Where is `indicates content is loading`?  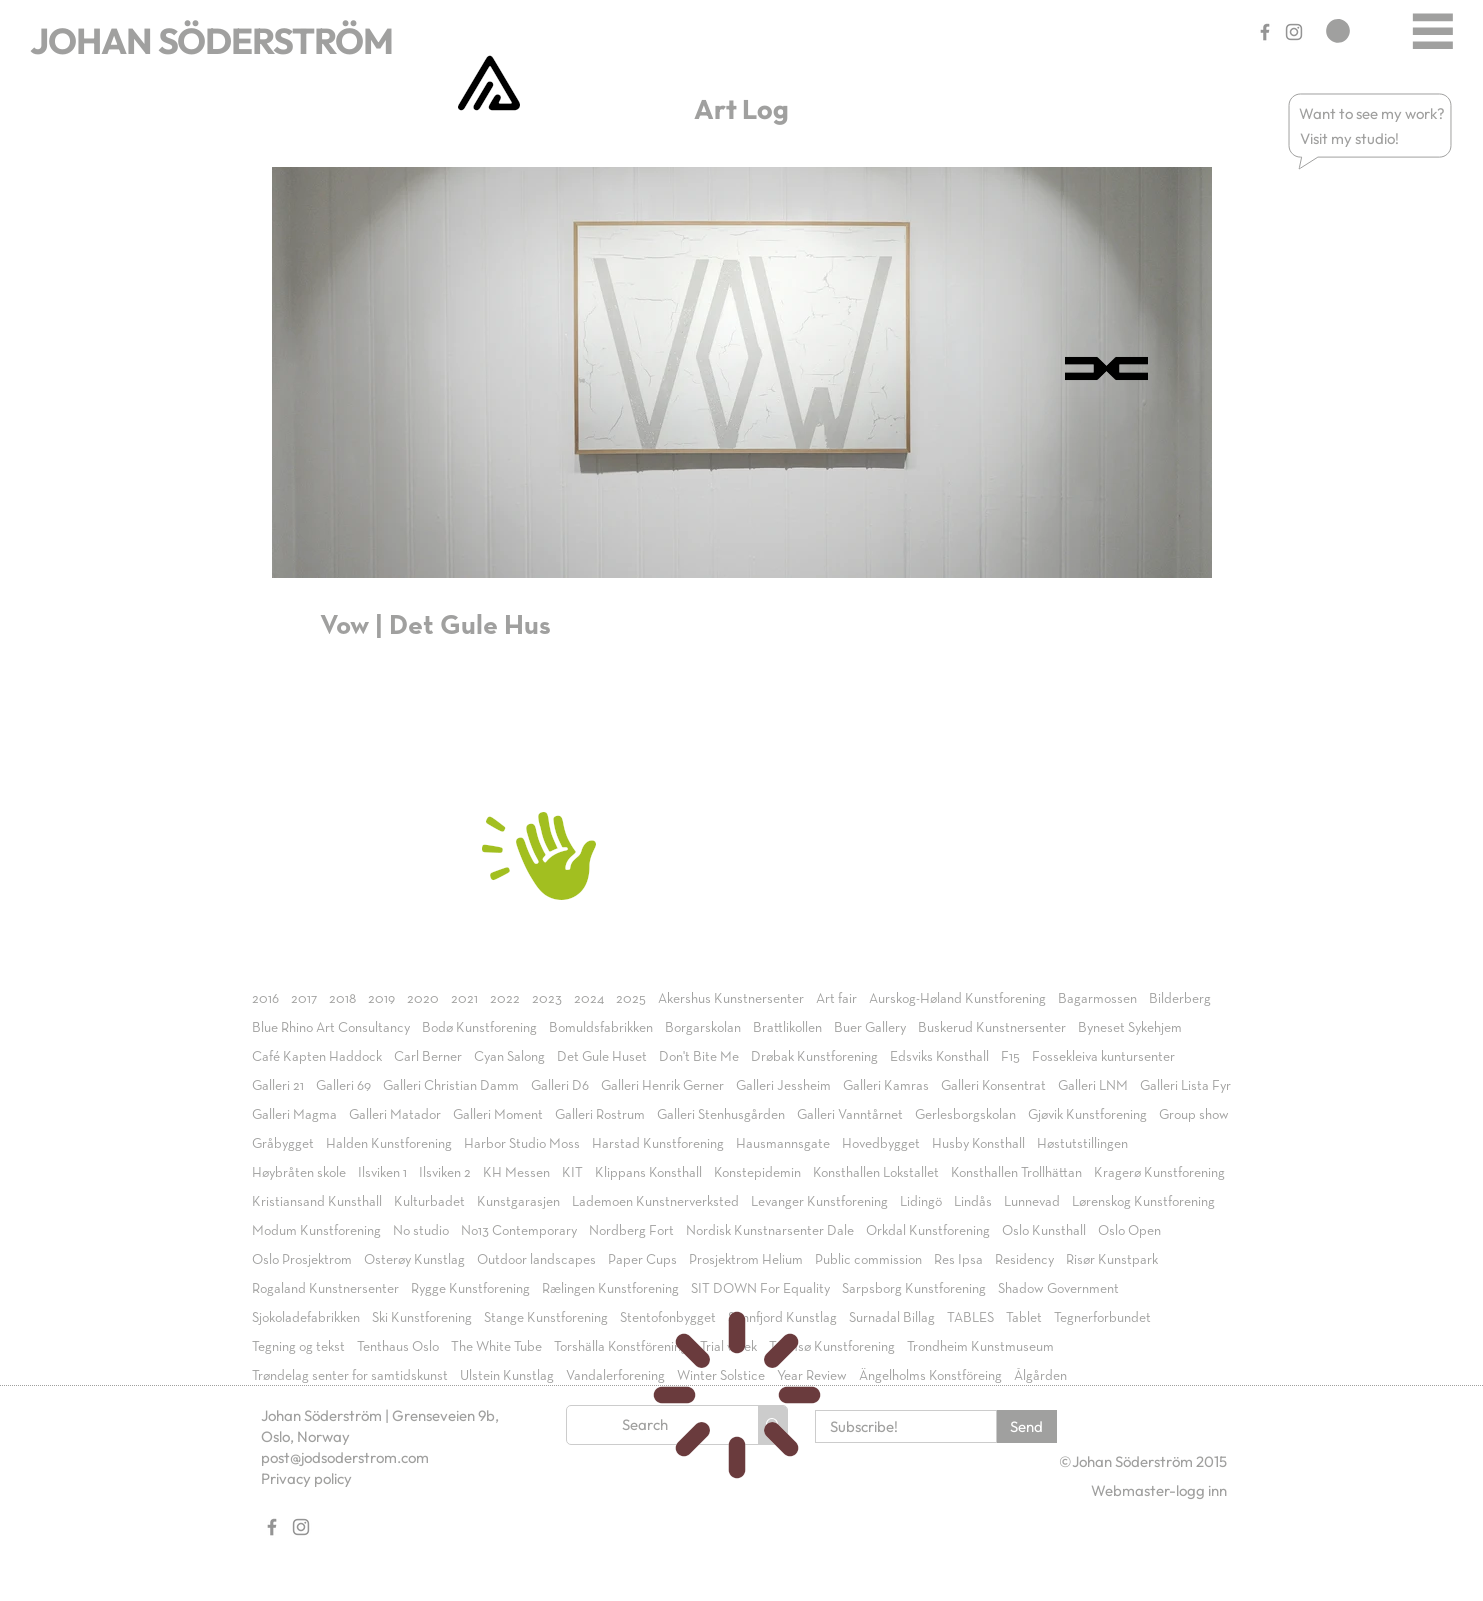 indicates content is loading is located at coordinates (737, 1395).